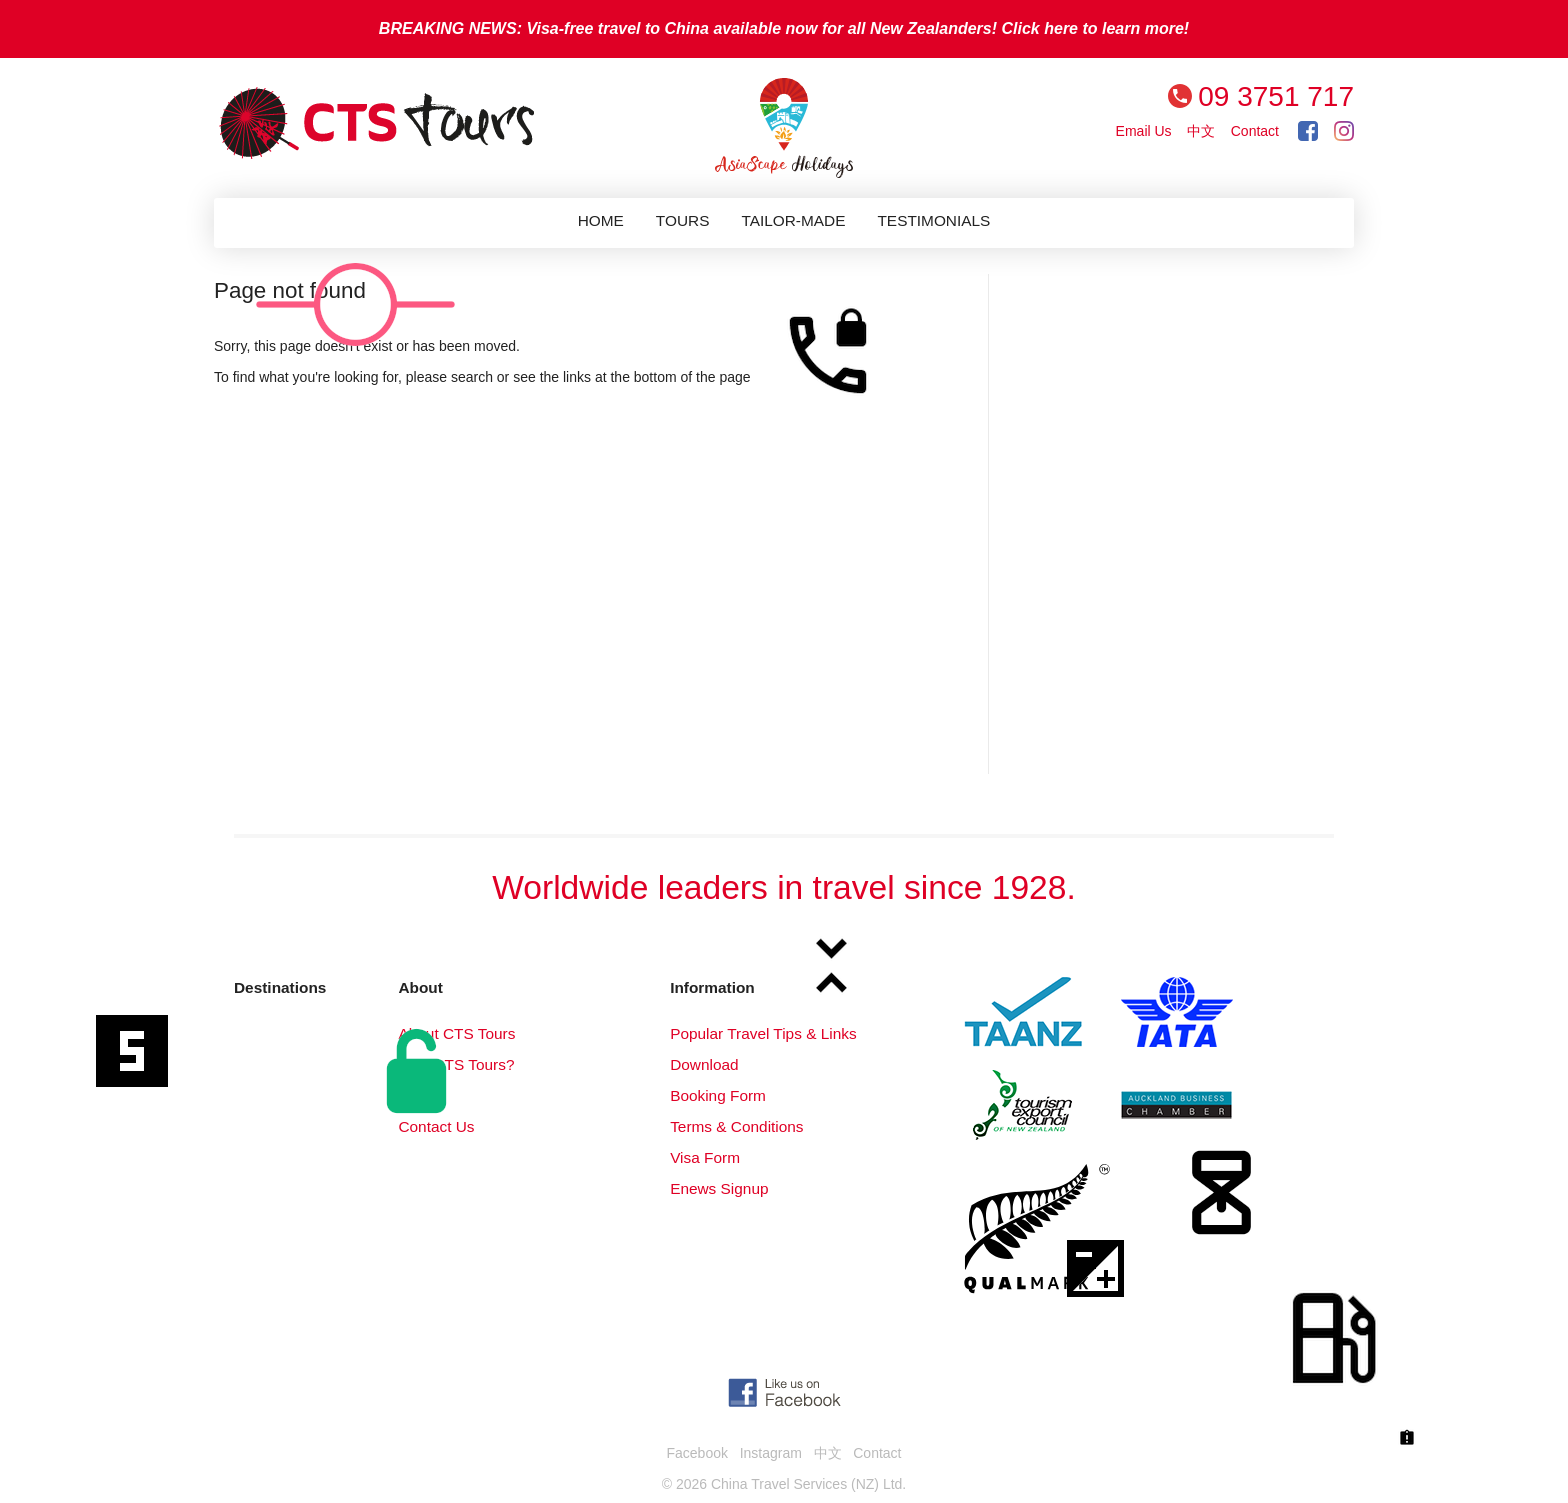 This screenshot has height=1503, width=1568. Describe the element at coordinates (1407, 1438) in the screenshot. I see `view overdue or late assignments` at that location.